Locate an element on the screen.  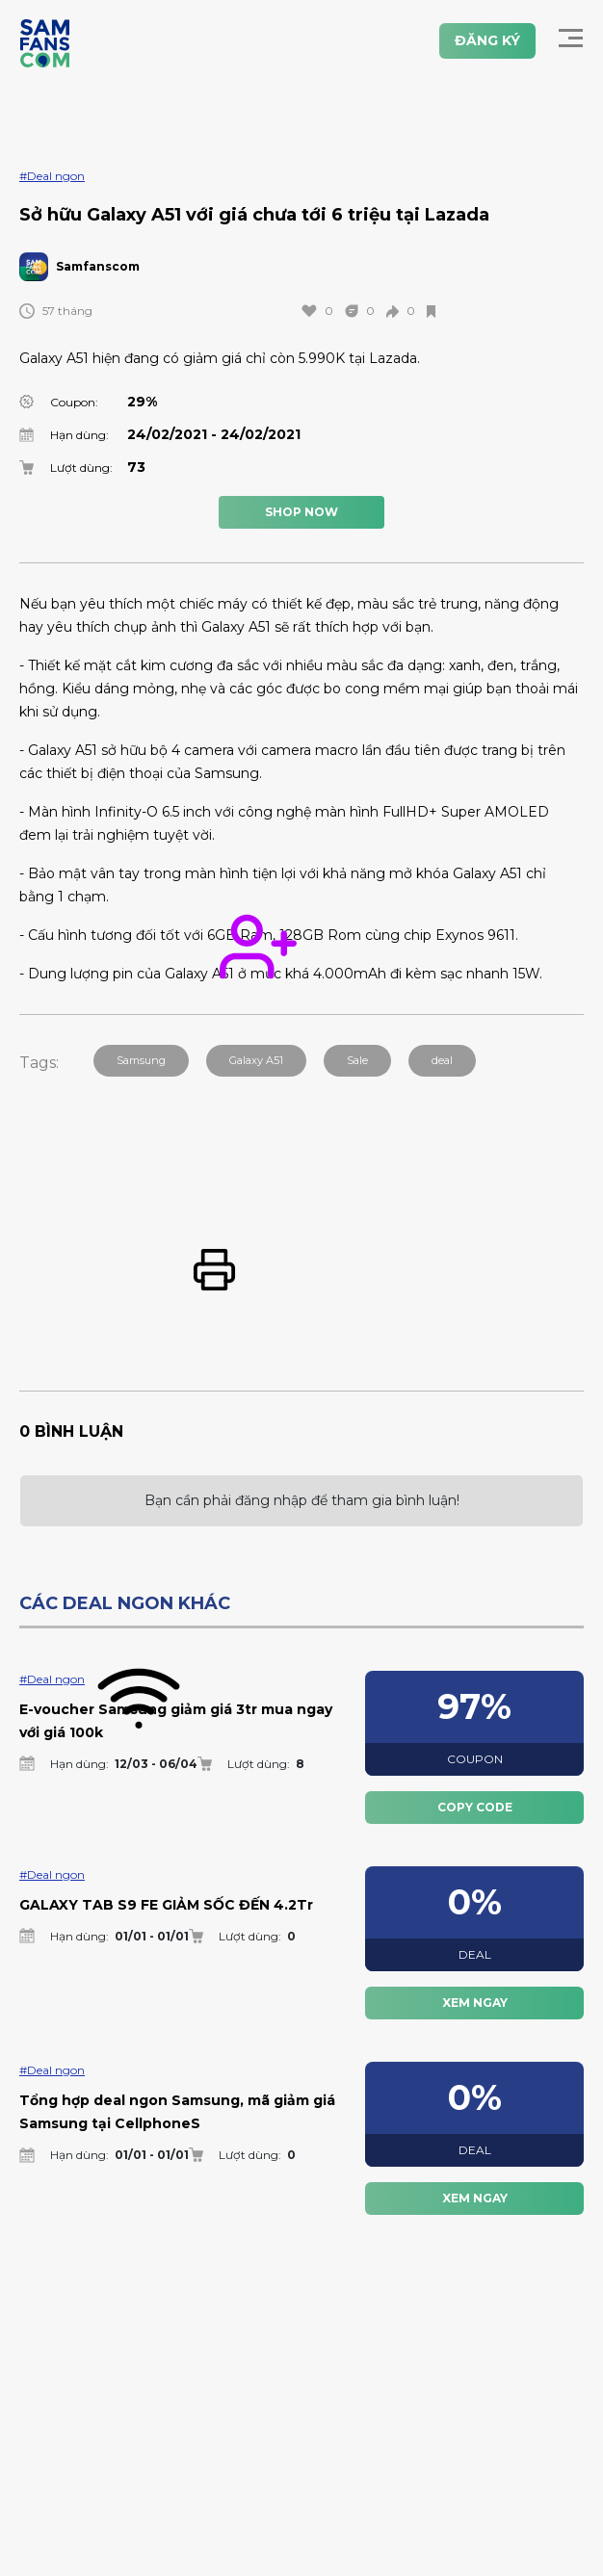
view wireless network connection status is located at coordinates (139, 1697).